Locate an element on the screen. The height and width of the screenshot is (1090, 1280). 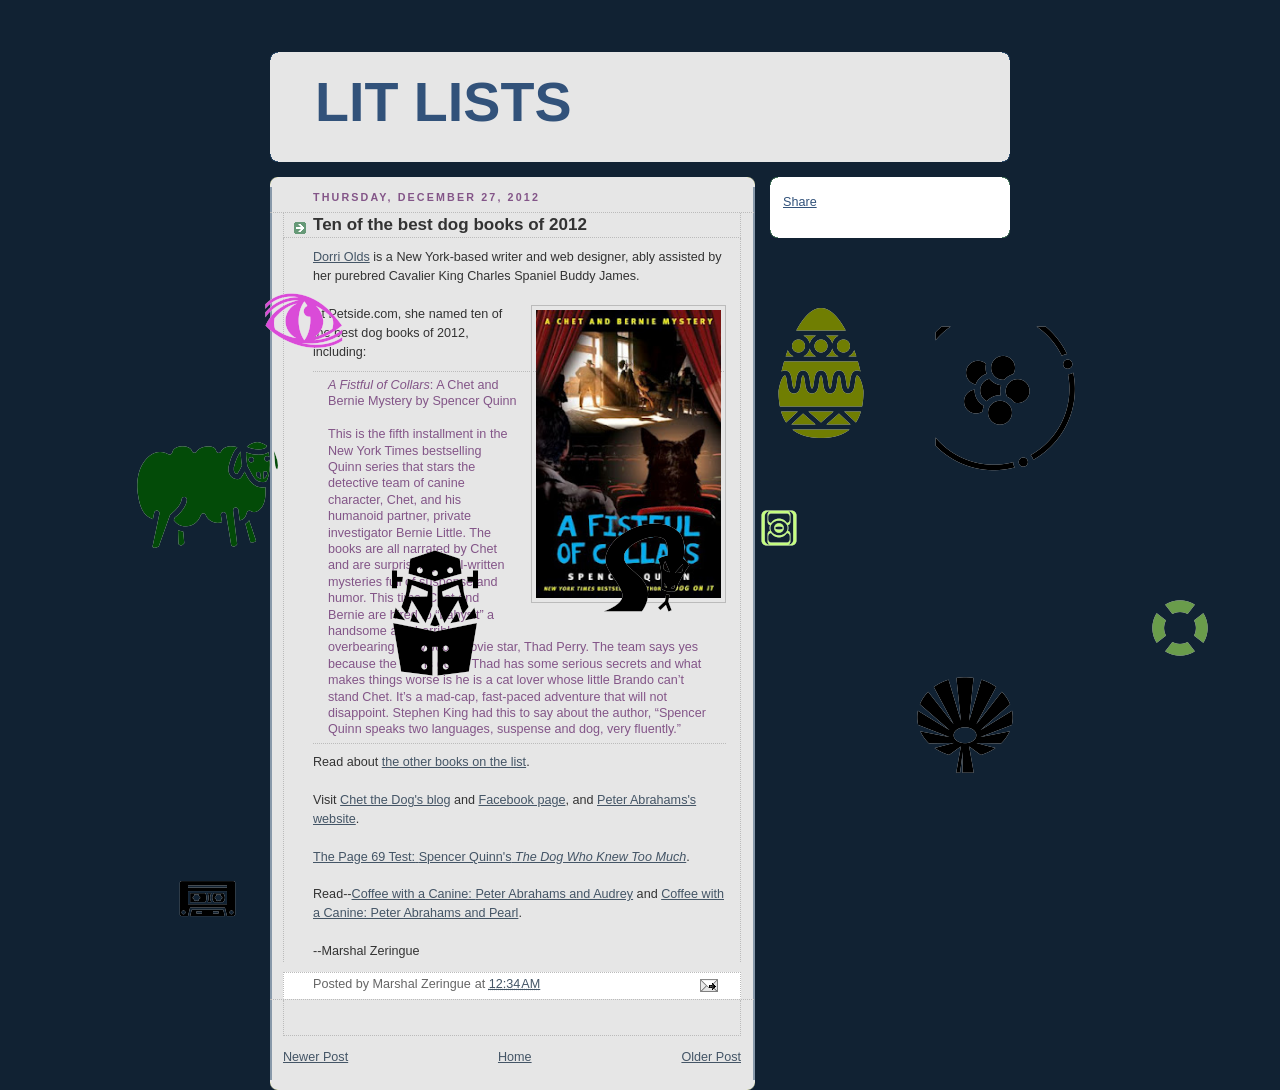
access atomic or molecular simulation settings is located at coordinates (1008, 399).